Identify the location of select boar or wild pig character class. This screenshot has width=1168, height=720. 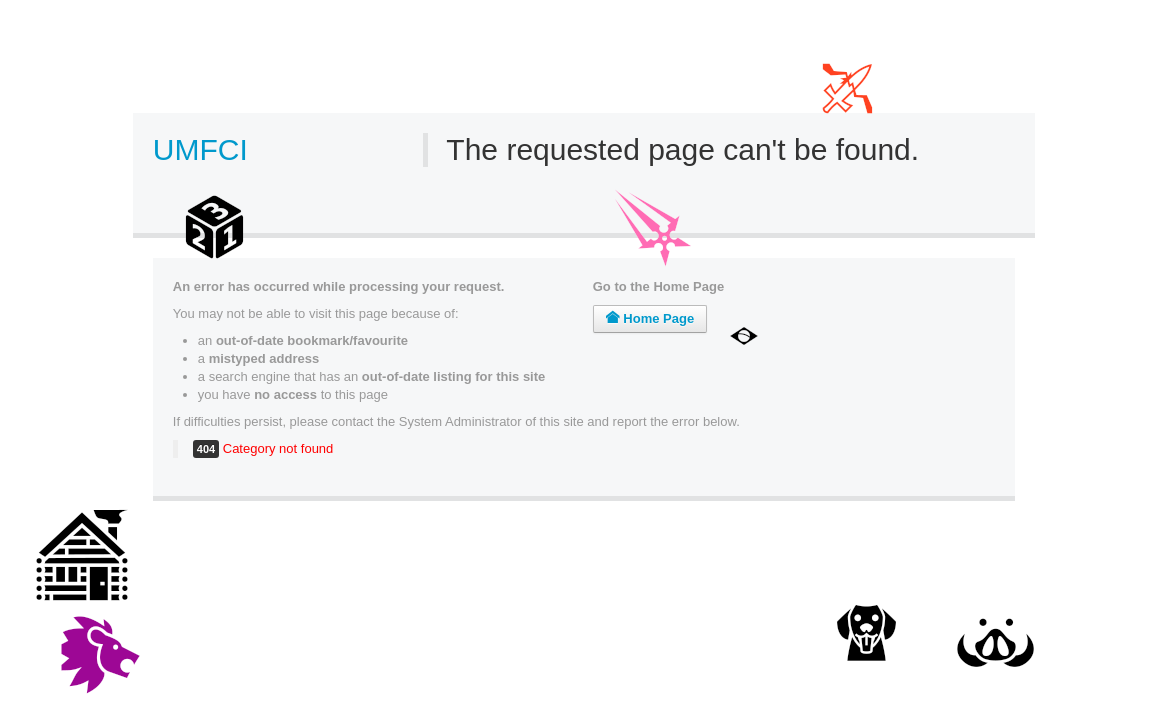
(995, 640).